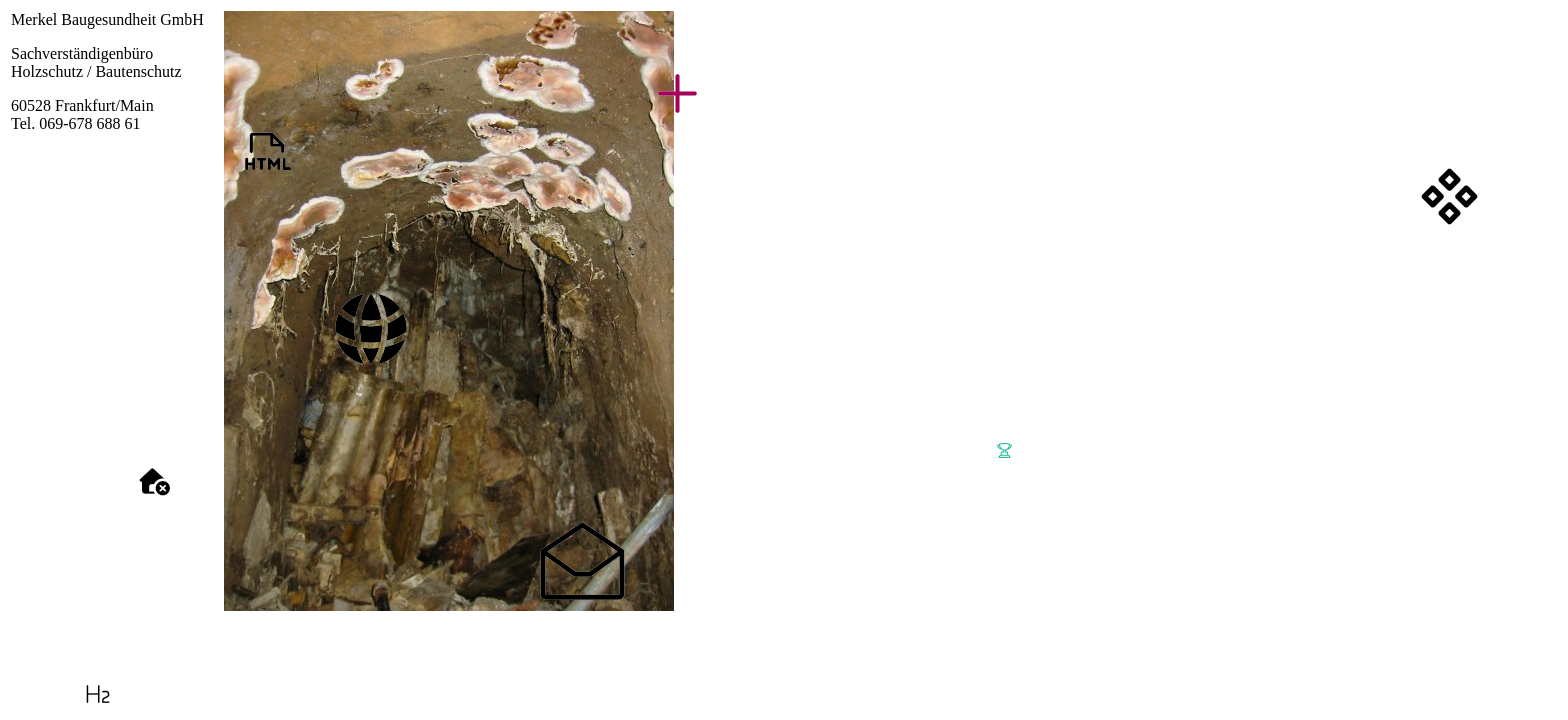 The height and width of the screenshot is (720, 1568). What do you see at coordinates (582, 564) in the screenshot?
I see `view an opened email or message` at bounding box center [582, 564].